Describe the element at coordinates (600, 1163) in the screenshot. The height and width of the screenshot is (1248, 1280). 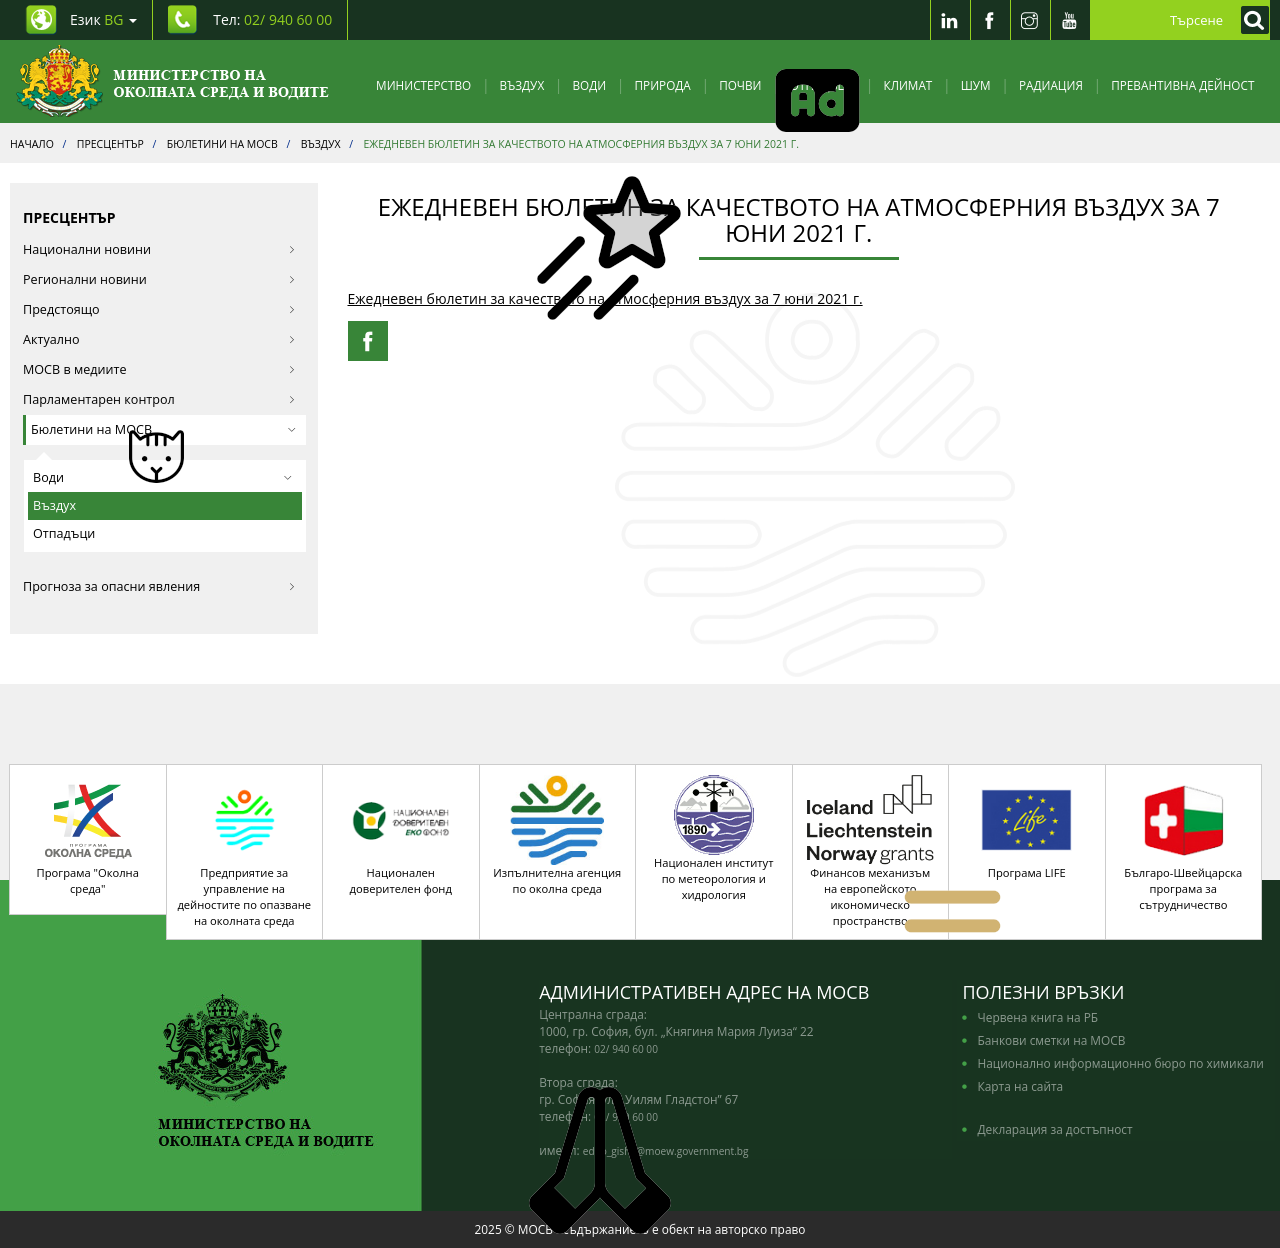
I see `express gratitude or thanks` at that location.